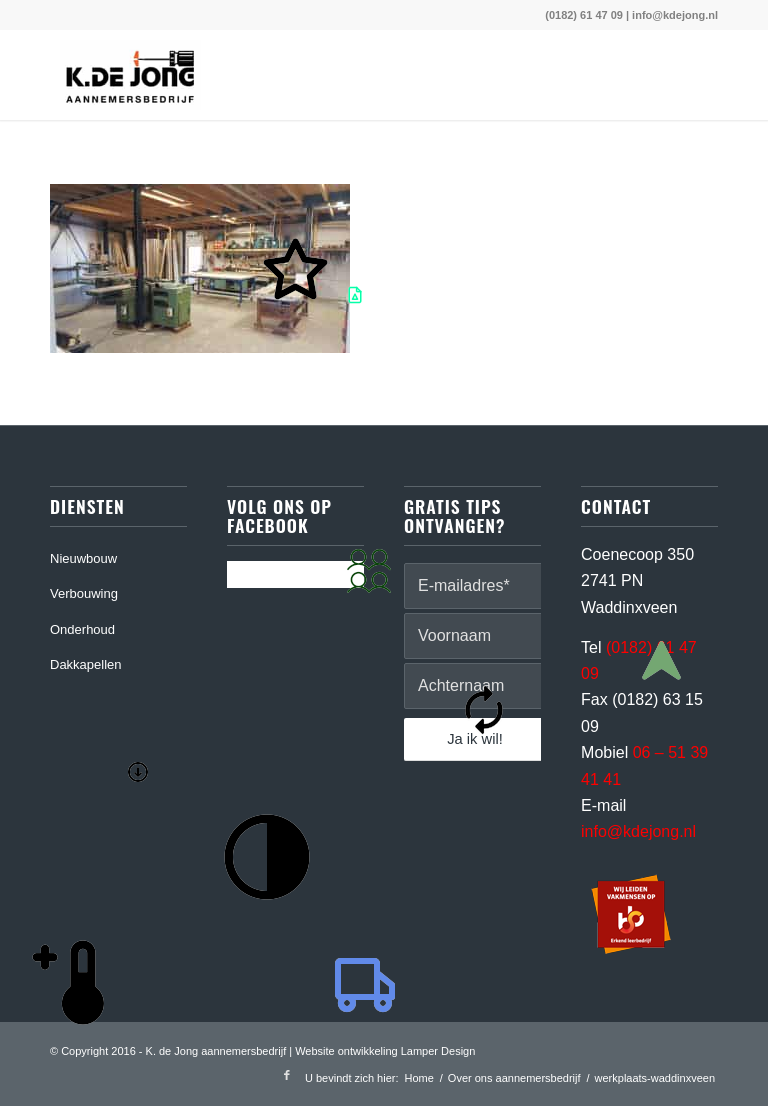 Image resolution: width=768 pixels, height=1106 pixels. I want to click on download a file or content, so click(138, 772).